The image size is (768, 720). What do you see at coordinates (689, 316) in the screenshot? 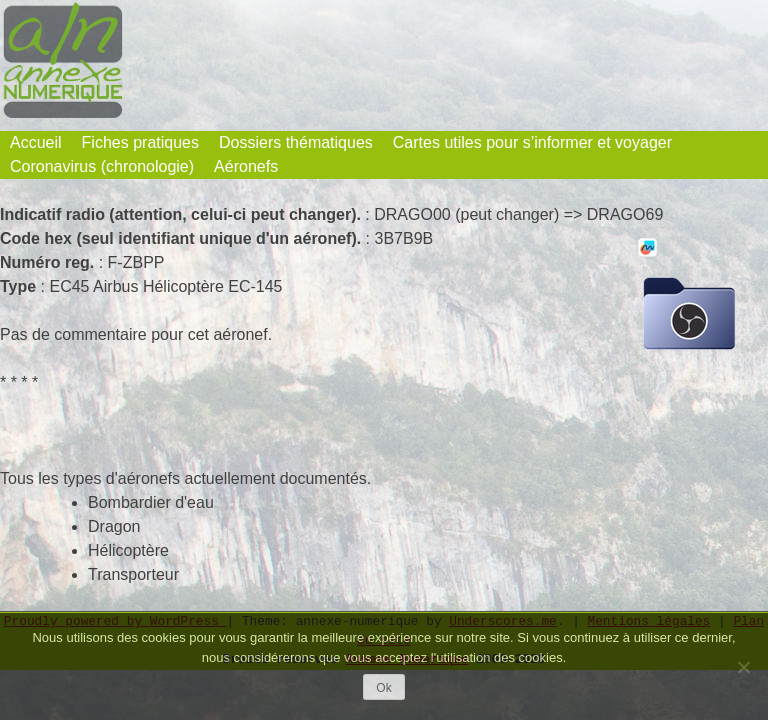
I see `open OBS Studio project files folder` at bounding box center [689, 316].